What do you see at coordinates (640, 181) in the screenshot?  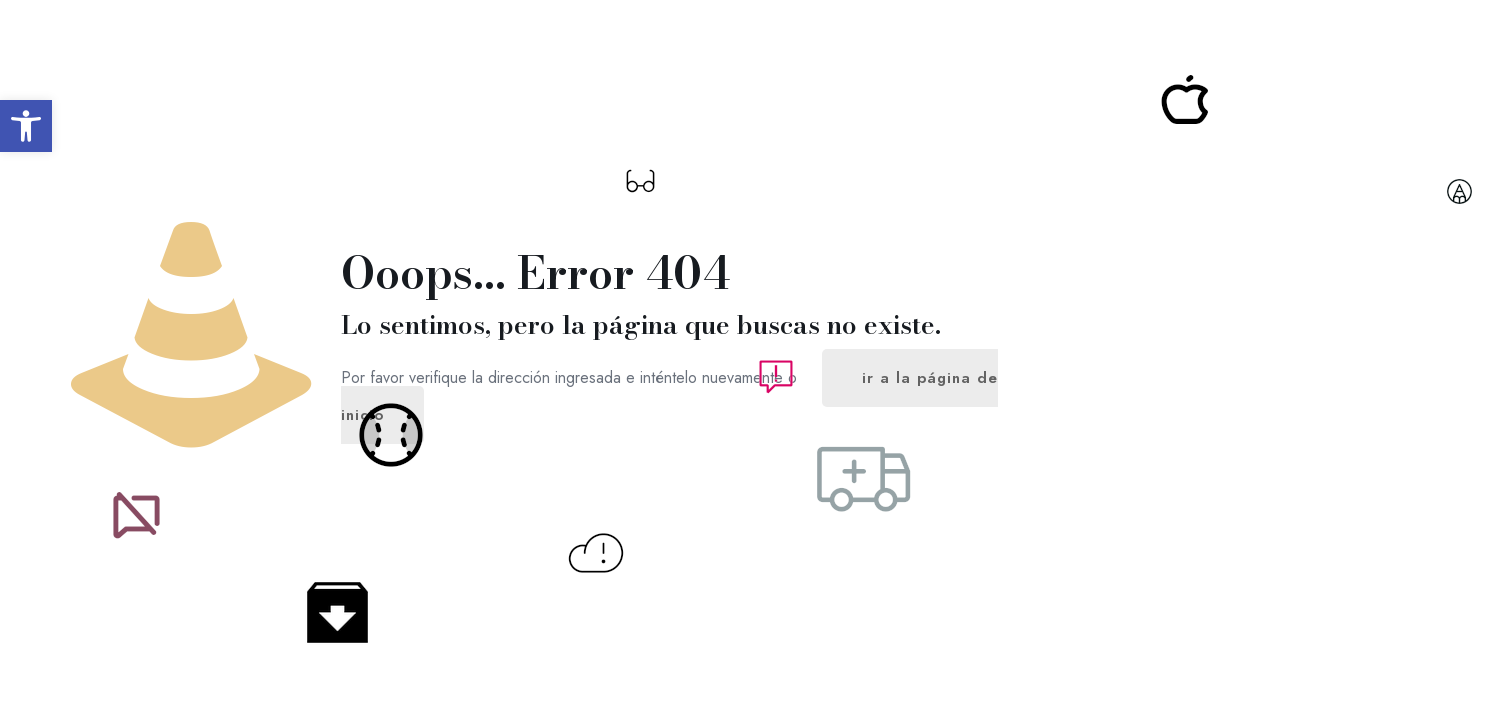 I see `enable reading mode or reader view` at bounding box center [640, 181].